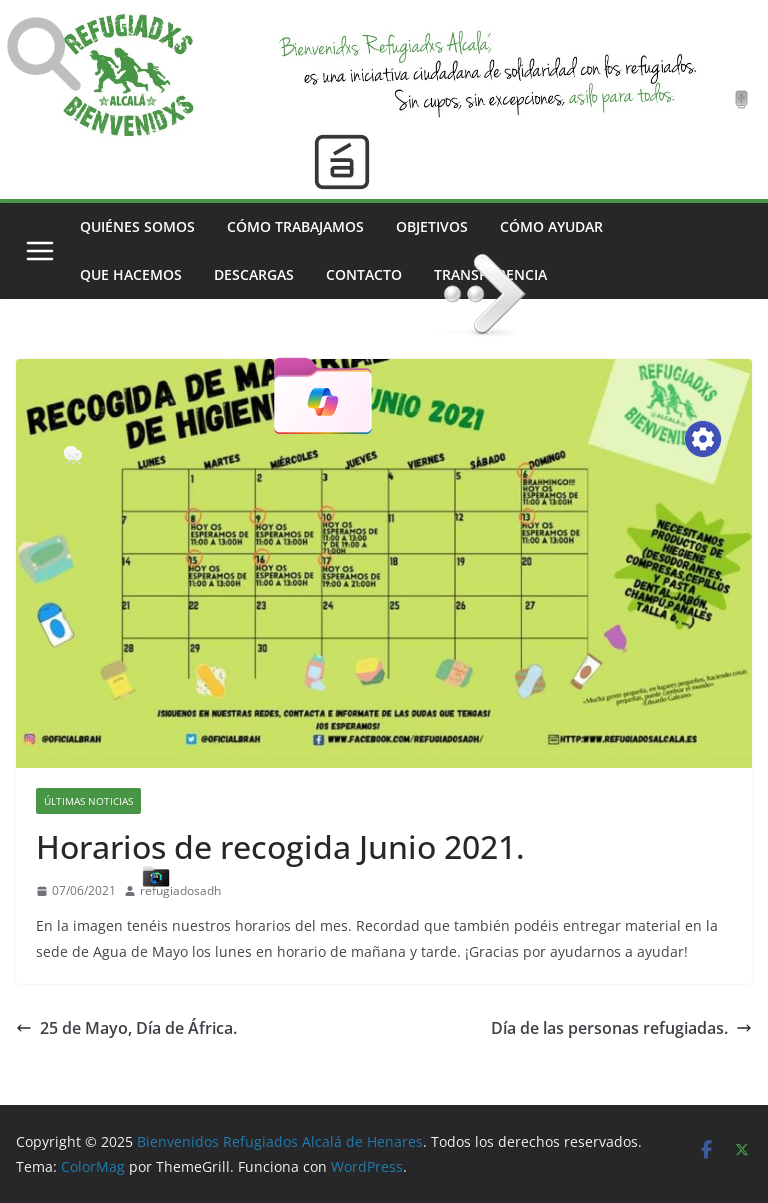 The width and height of the screenshot is (768, 1203). Describe the element at coordinates (703, 439) in the screenshot. I see `indicates a system or settings-related item` at that location.